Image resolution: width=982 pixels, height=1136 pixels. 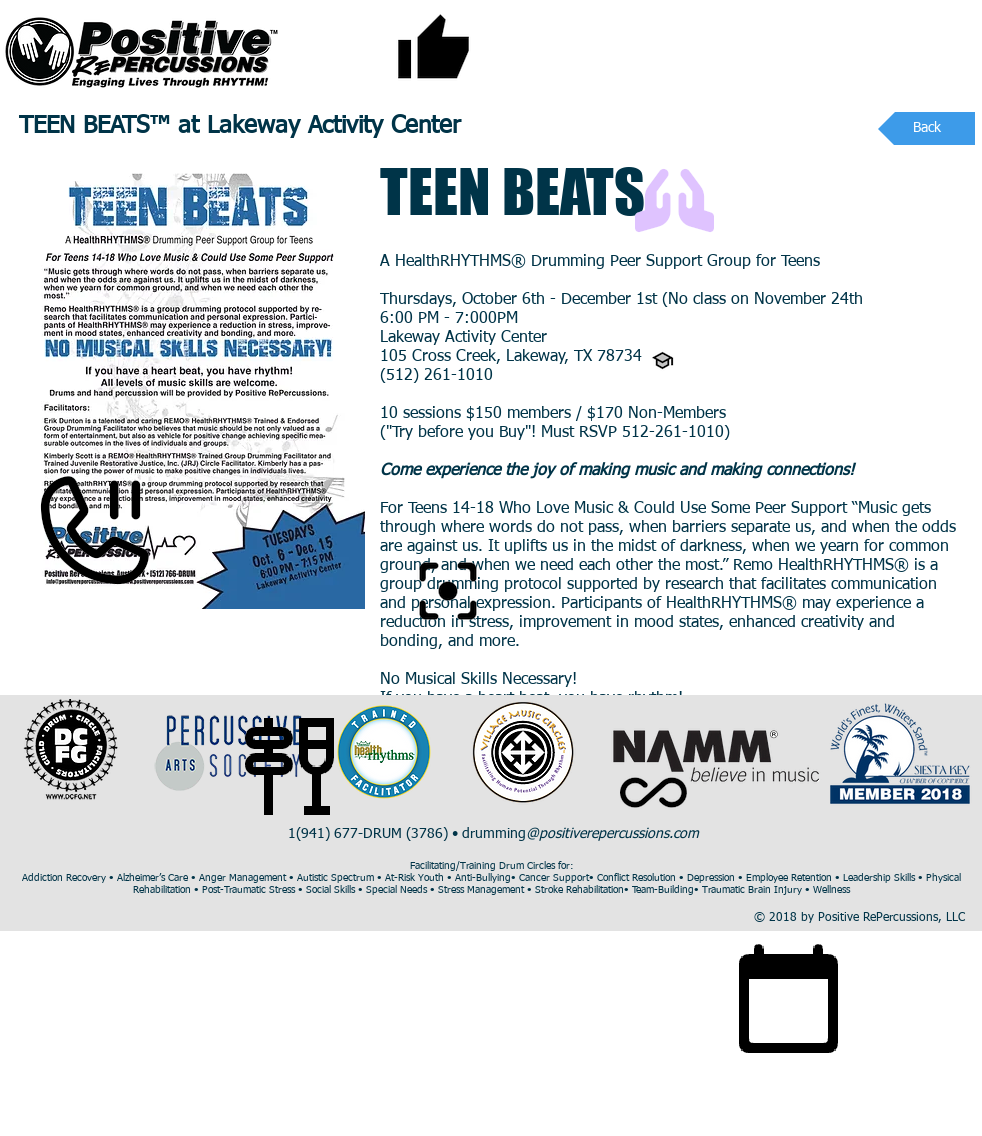 What do you see at coordinates (653, 792) in the screenshot?
I see `indicates unlimited or infinite capacity` at bounding box center [653, 792].